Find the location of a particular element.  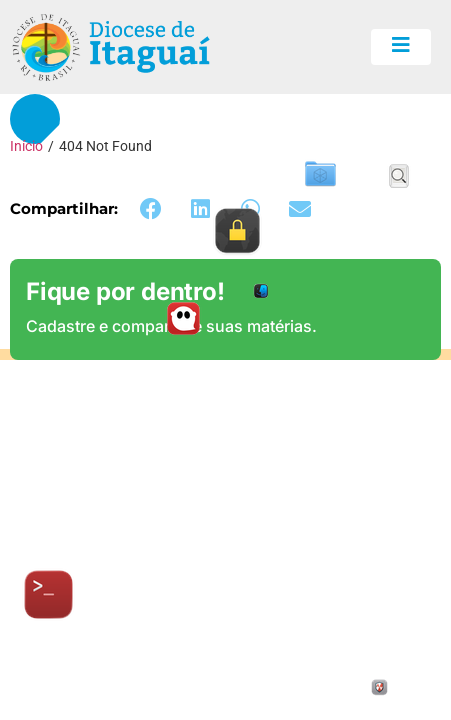

open ghostwriter app is located at coordinates (183, 318).